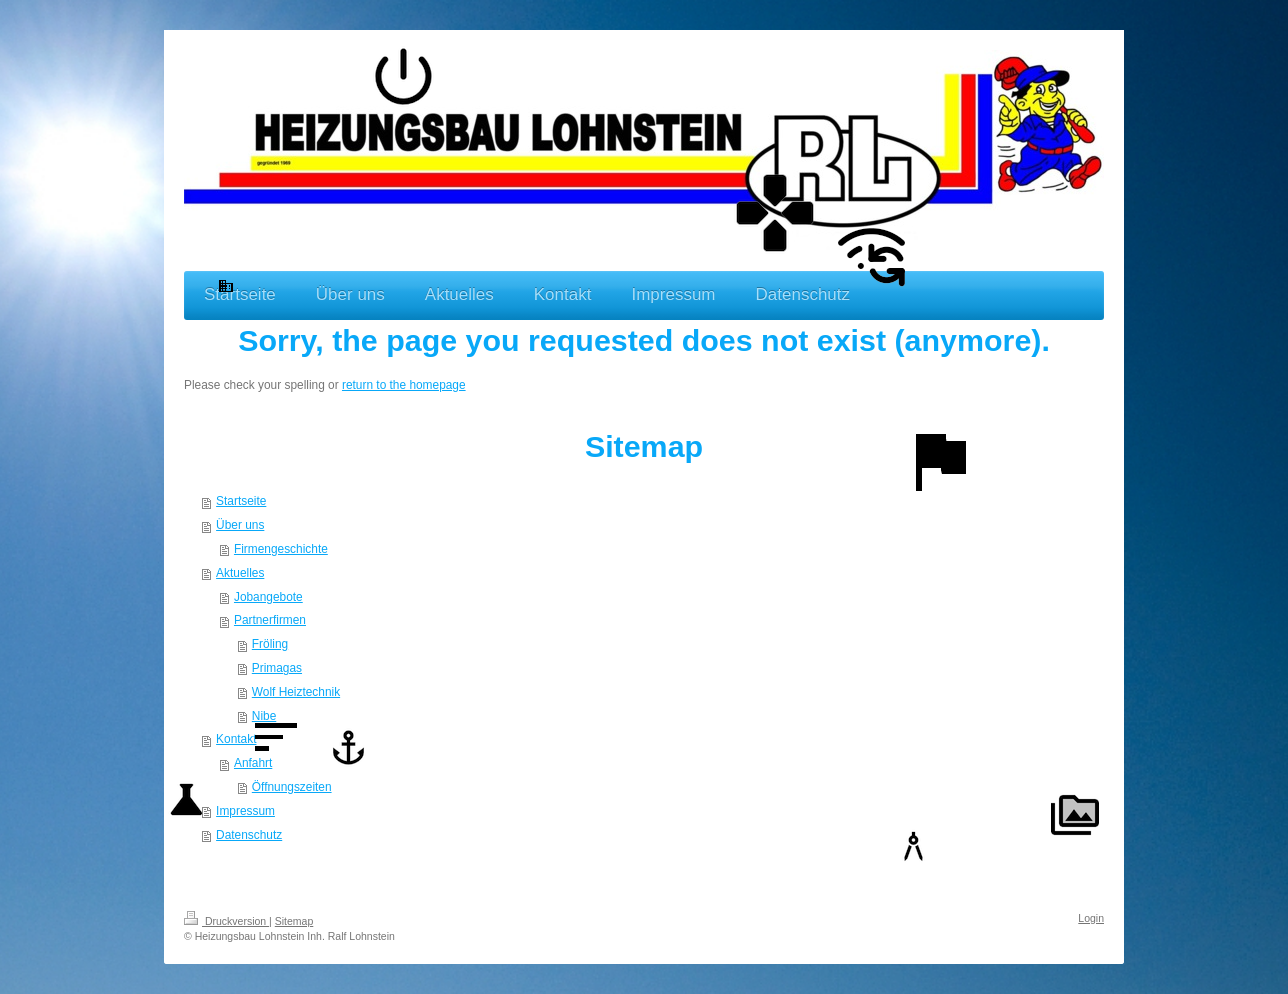 The height and width of the screenshot is (994, 1288). What do you see at coordinates (775, 213) in the screenshot?
I see `access games or gaming section` at bounding box center [775, 213].